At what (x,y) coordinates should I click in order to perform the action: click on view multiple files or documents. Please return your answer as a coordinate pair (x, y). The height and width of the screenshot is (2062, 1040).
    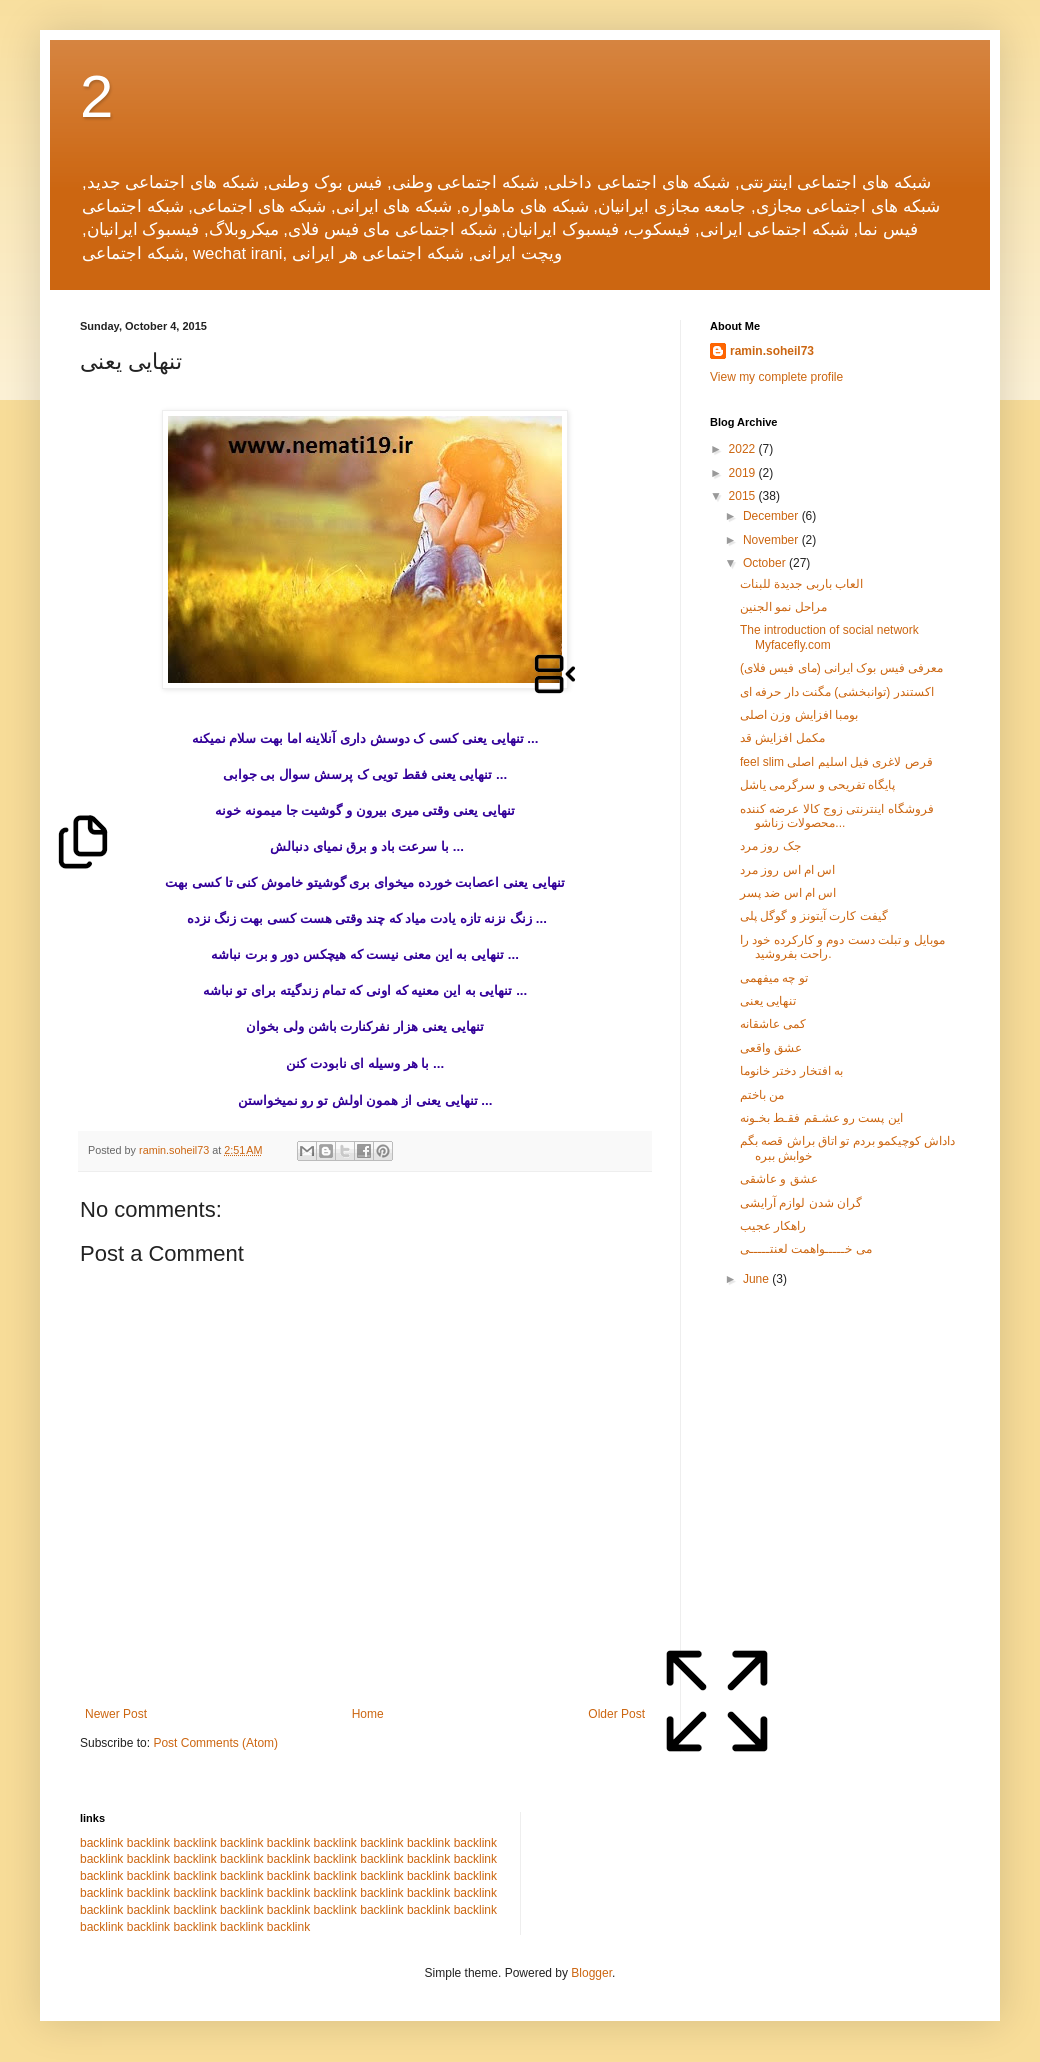
    Looking at the image, I should click on (83, 842).